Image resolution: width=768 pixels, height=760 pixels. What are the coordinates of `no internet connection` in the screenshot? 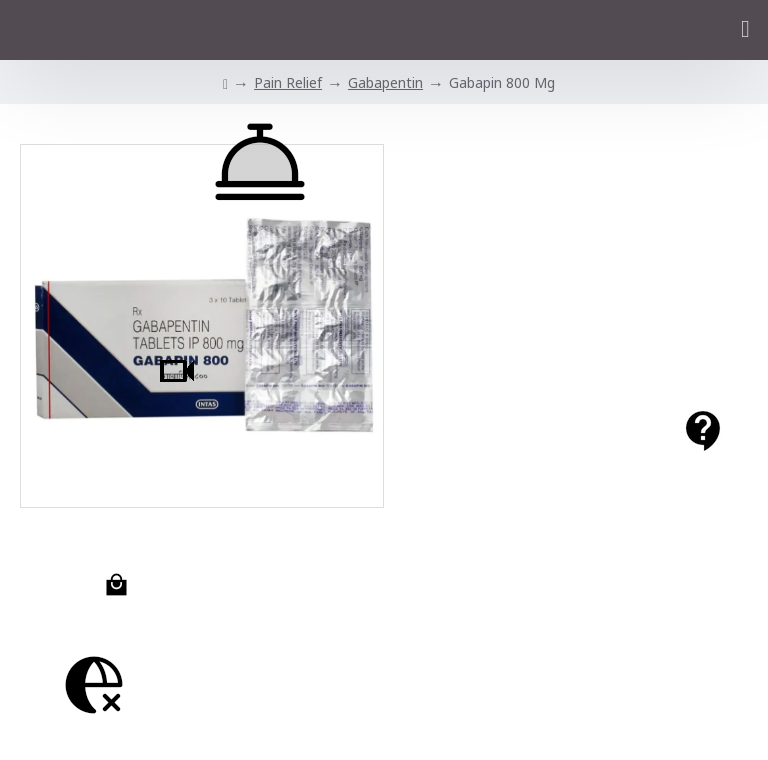 It's located at (94, 685).